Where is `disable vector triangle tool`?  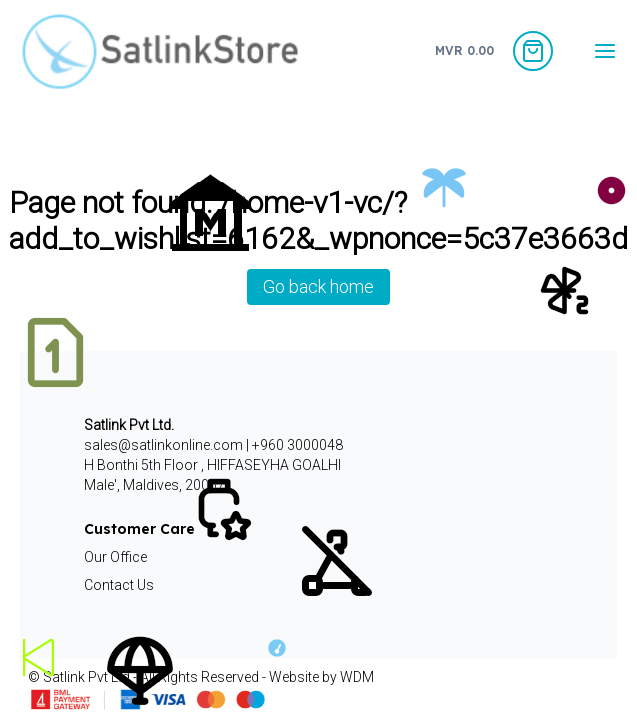
disable vector triangle tool is located at coordinates (337, 561).